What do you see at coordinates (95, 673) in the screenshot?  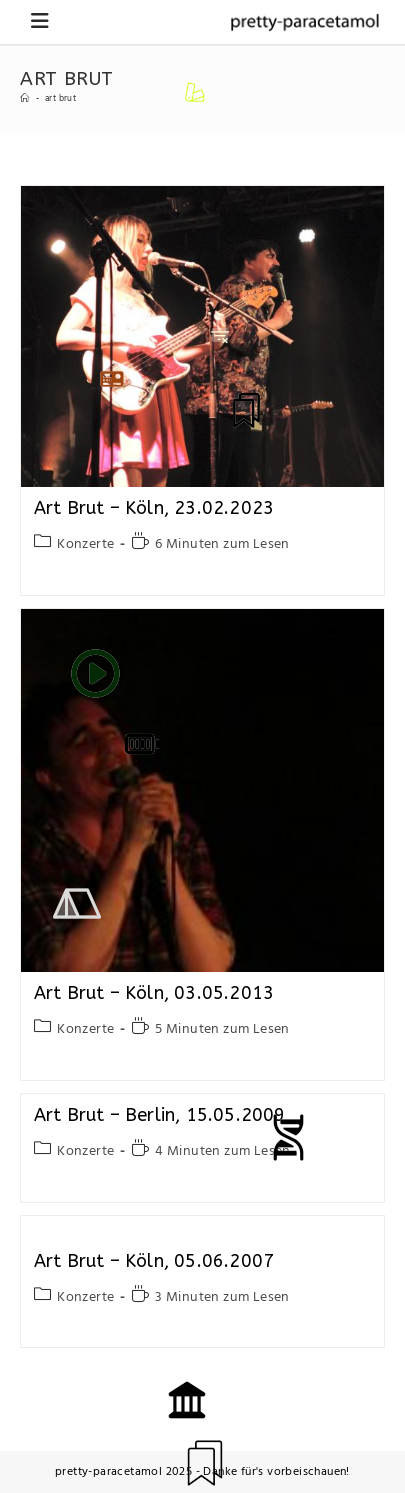 I see `play media or video content` at bounding box center [95, 673].